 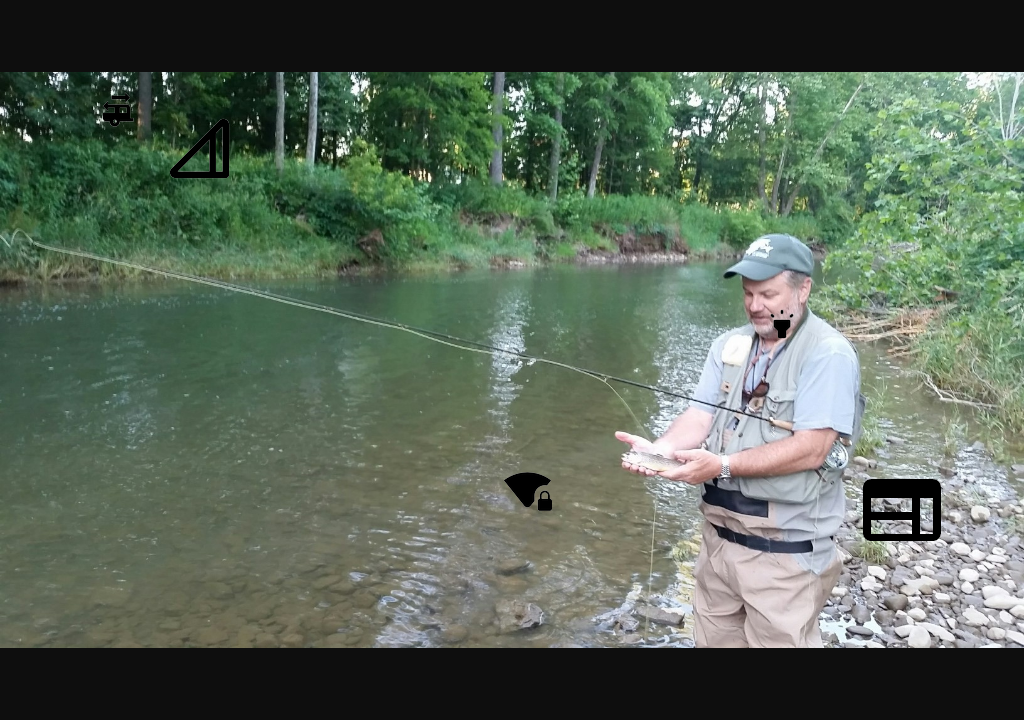 I want to click on open web browser, so click(x=902, y=510).